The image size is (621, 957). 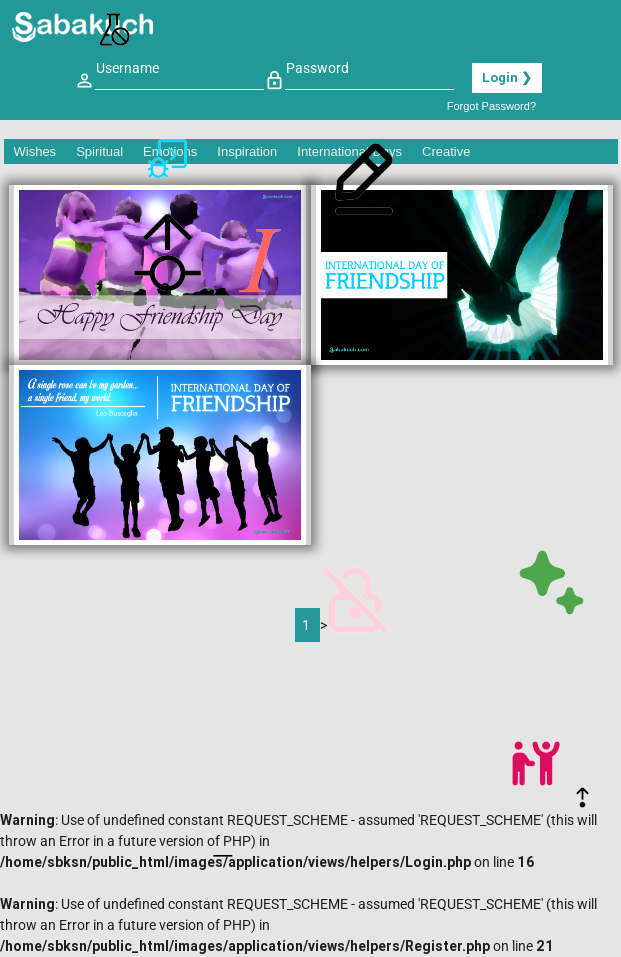 What do you see at coordinates (551, 582) in the screenshot?
I see `indicates AI-generated or enhanced content` at bounding box center [551, 582].